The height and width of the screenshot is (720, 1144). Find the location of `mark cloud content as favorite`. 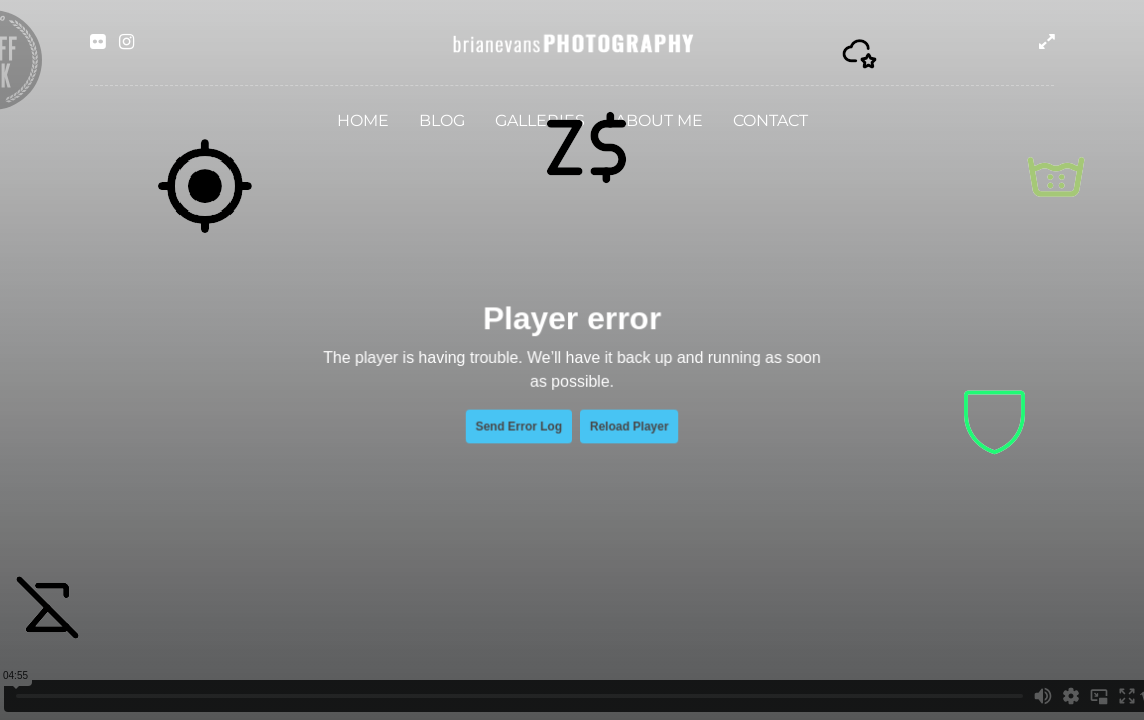

mark cloud content as favorite is located at coordinates (859, 51).